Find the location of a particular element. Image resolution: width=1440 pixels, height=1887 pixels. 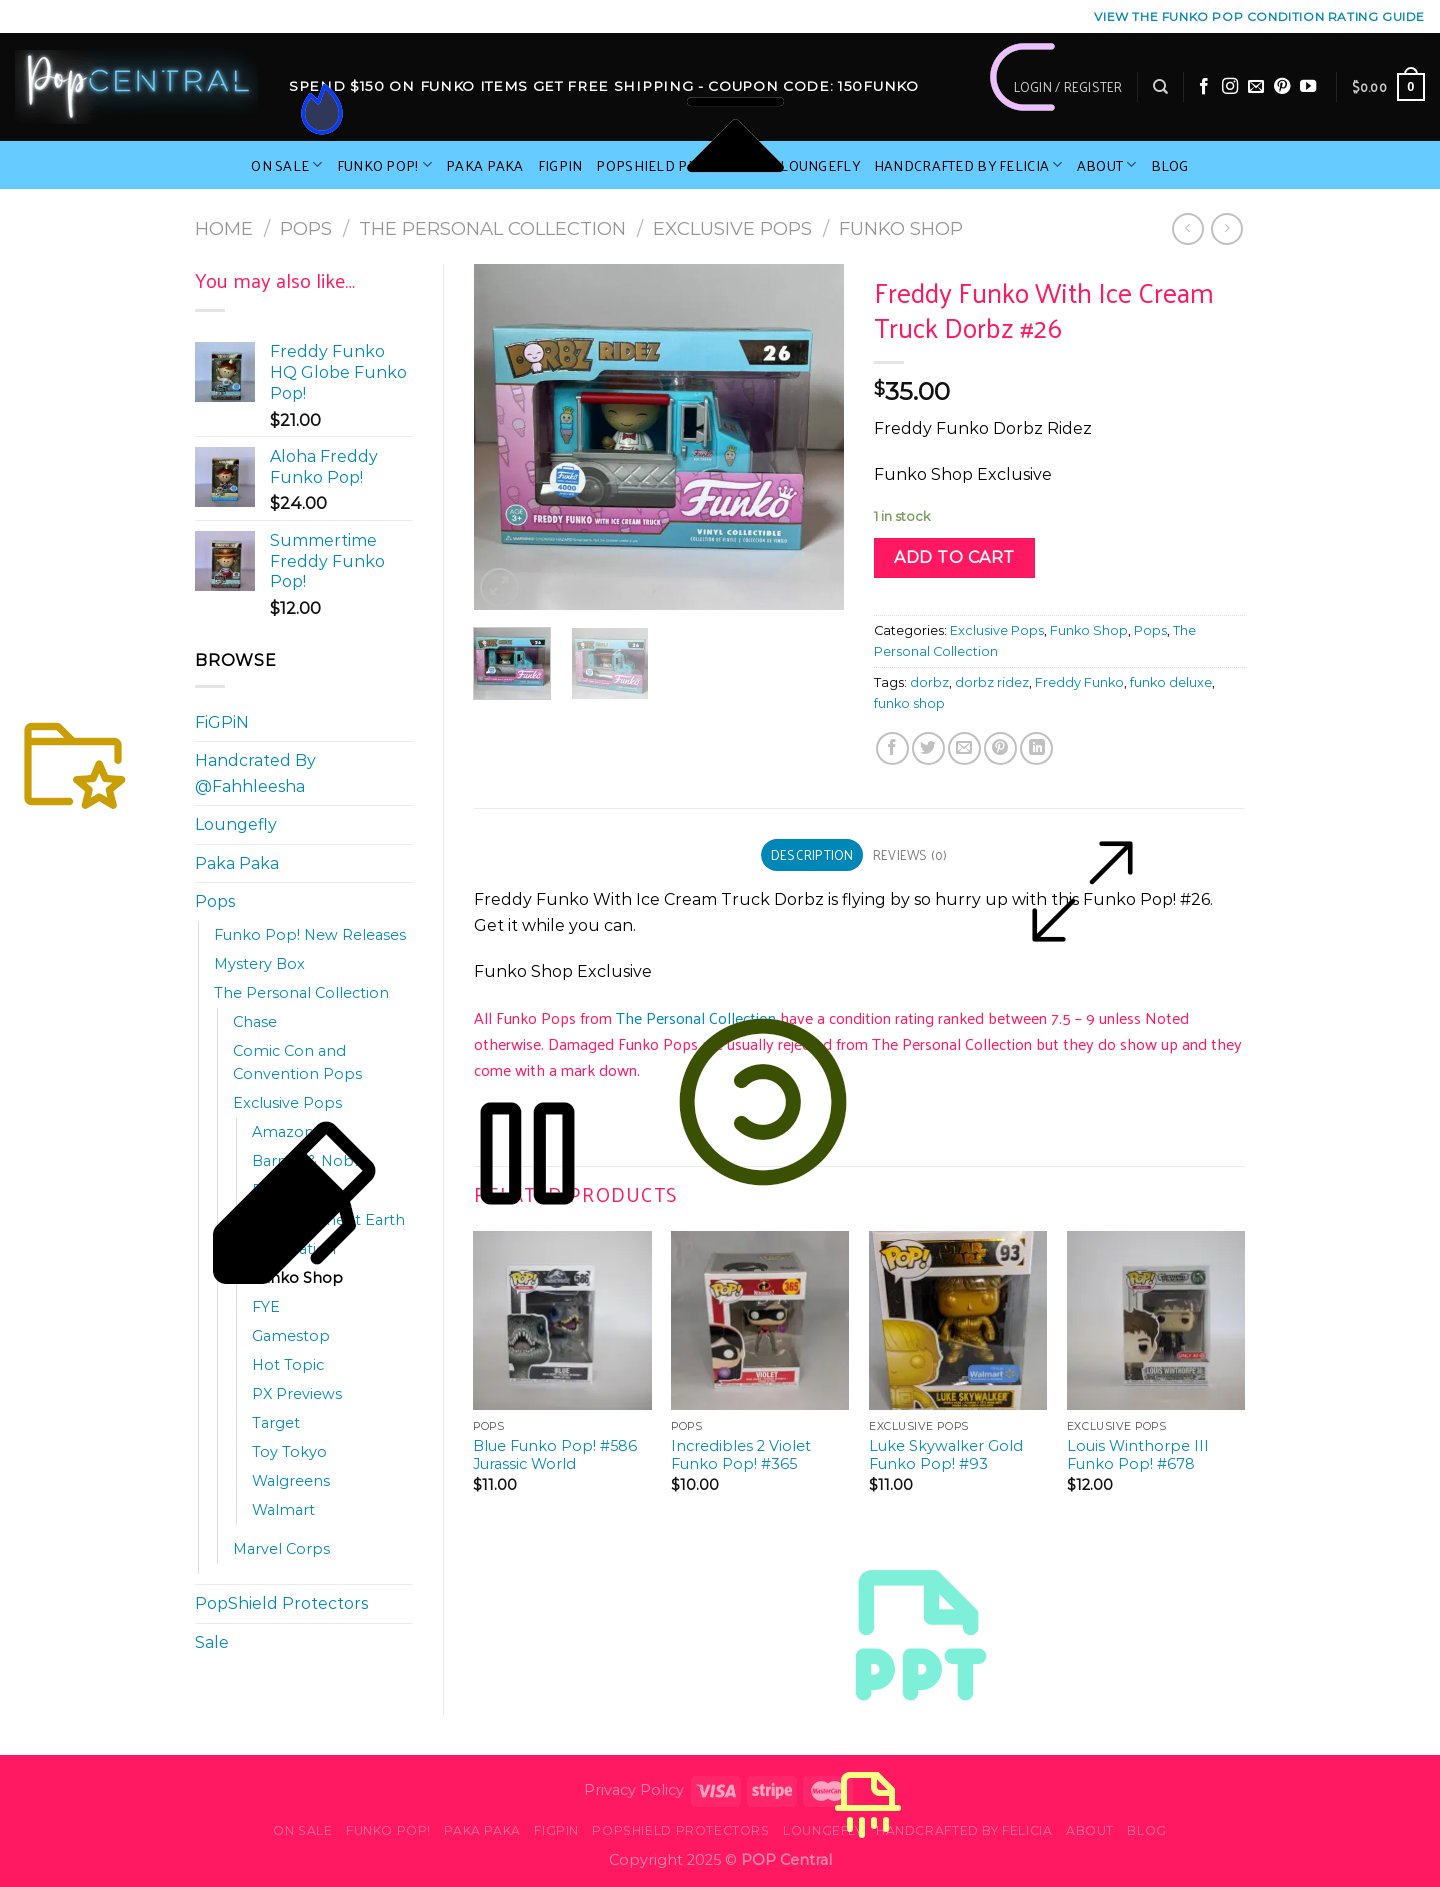

collapse to top or minimize panel is located at coordinates (735, 132).